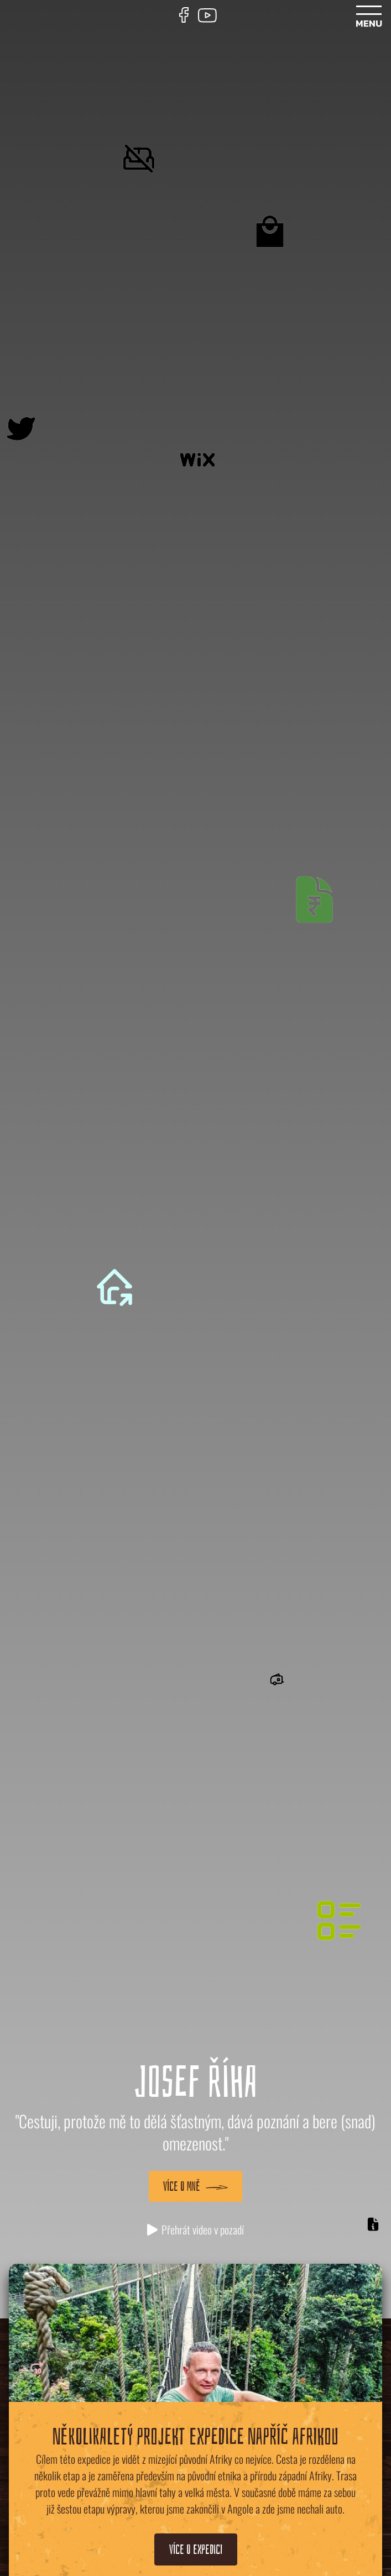  What do you see at coordinates (373, 2224) in the screenshot?
I see `view file details or properties` at bounding box center [373, 2224].